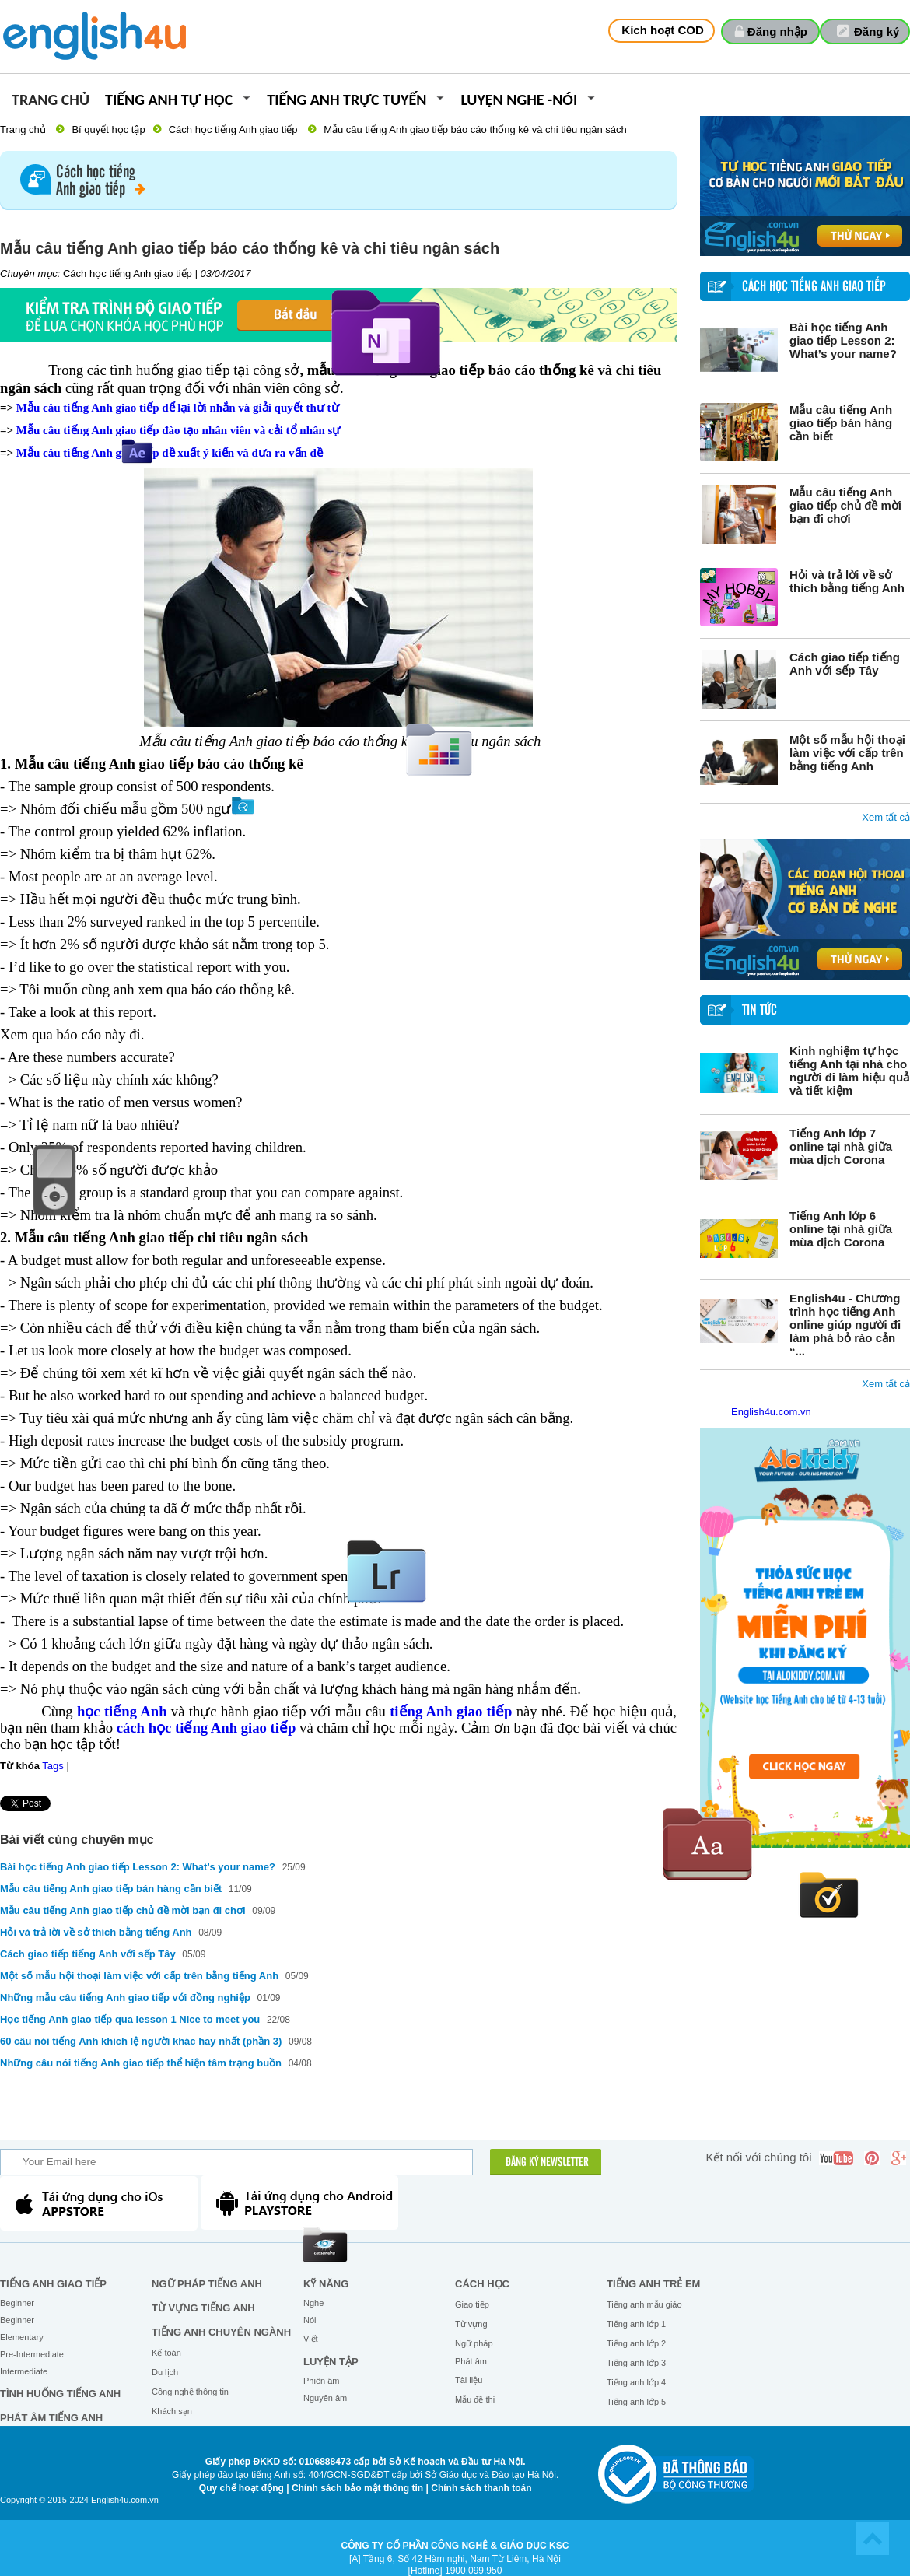  What do you see at coordinates (385, 335) in the screenshot?
I see `open folder containing Microsoft OneNote files` at bounding box center [385, 335].